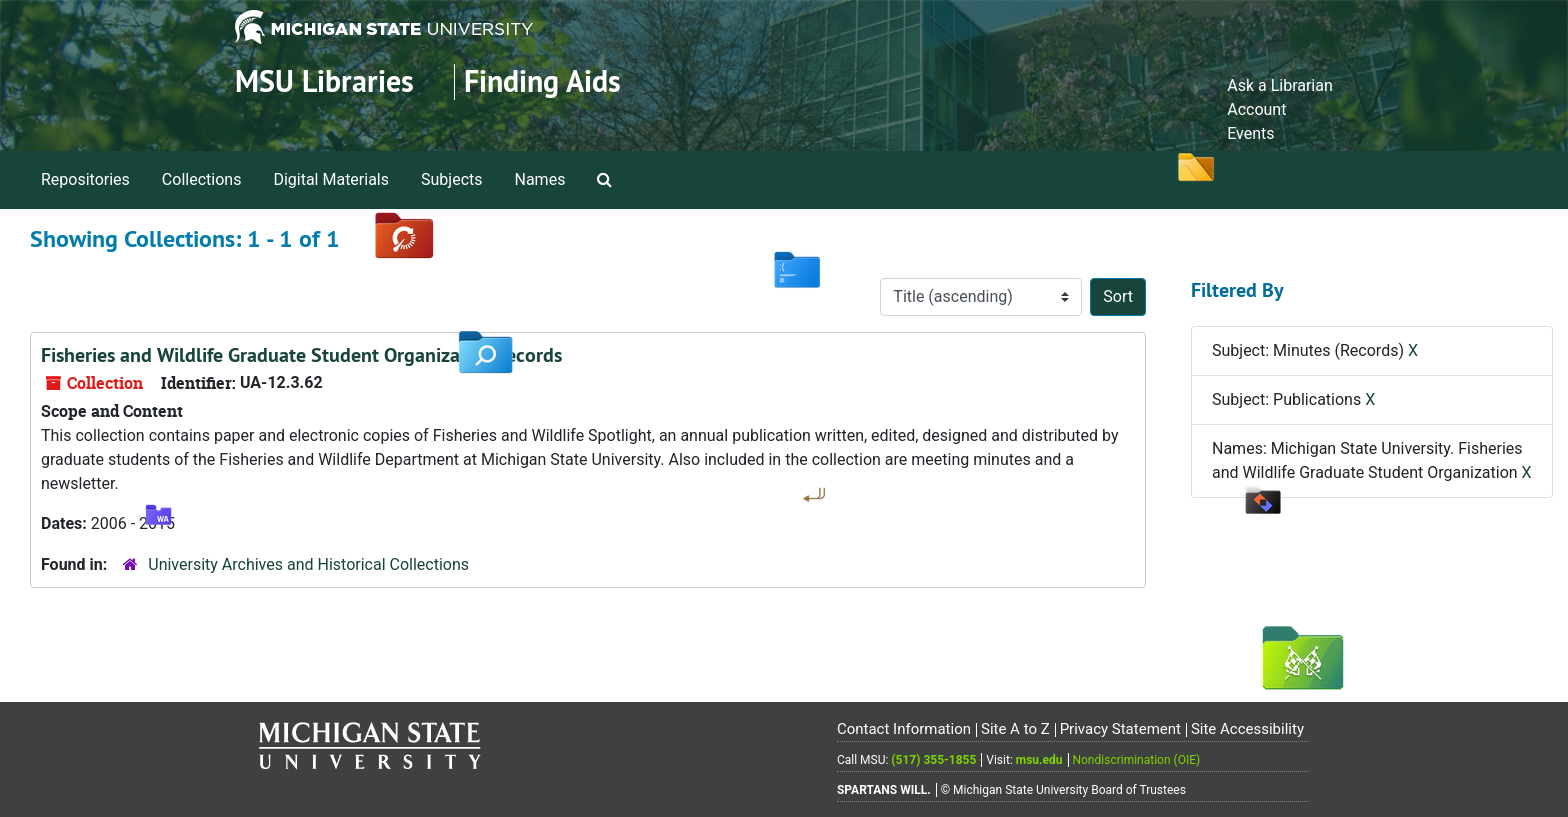 The image size is (1568, 817). What do you see at coordinates (404, 237) in the screenshot?
I see `open amd storemi application folder` at bounding box center [404, 237].